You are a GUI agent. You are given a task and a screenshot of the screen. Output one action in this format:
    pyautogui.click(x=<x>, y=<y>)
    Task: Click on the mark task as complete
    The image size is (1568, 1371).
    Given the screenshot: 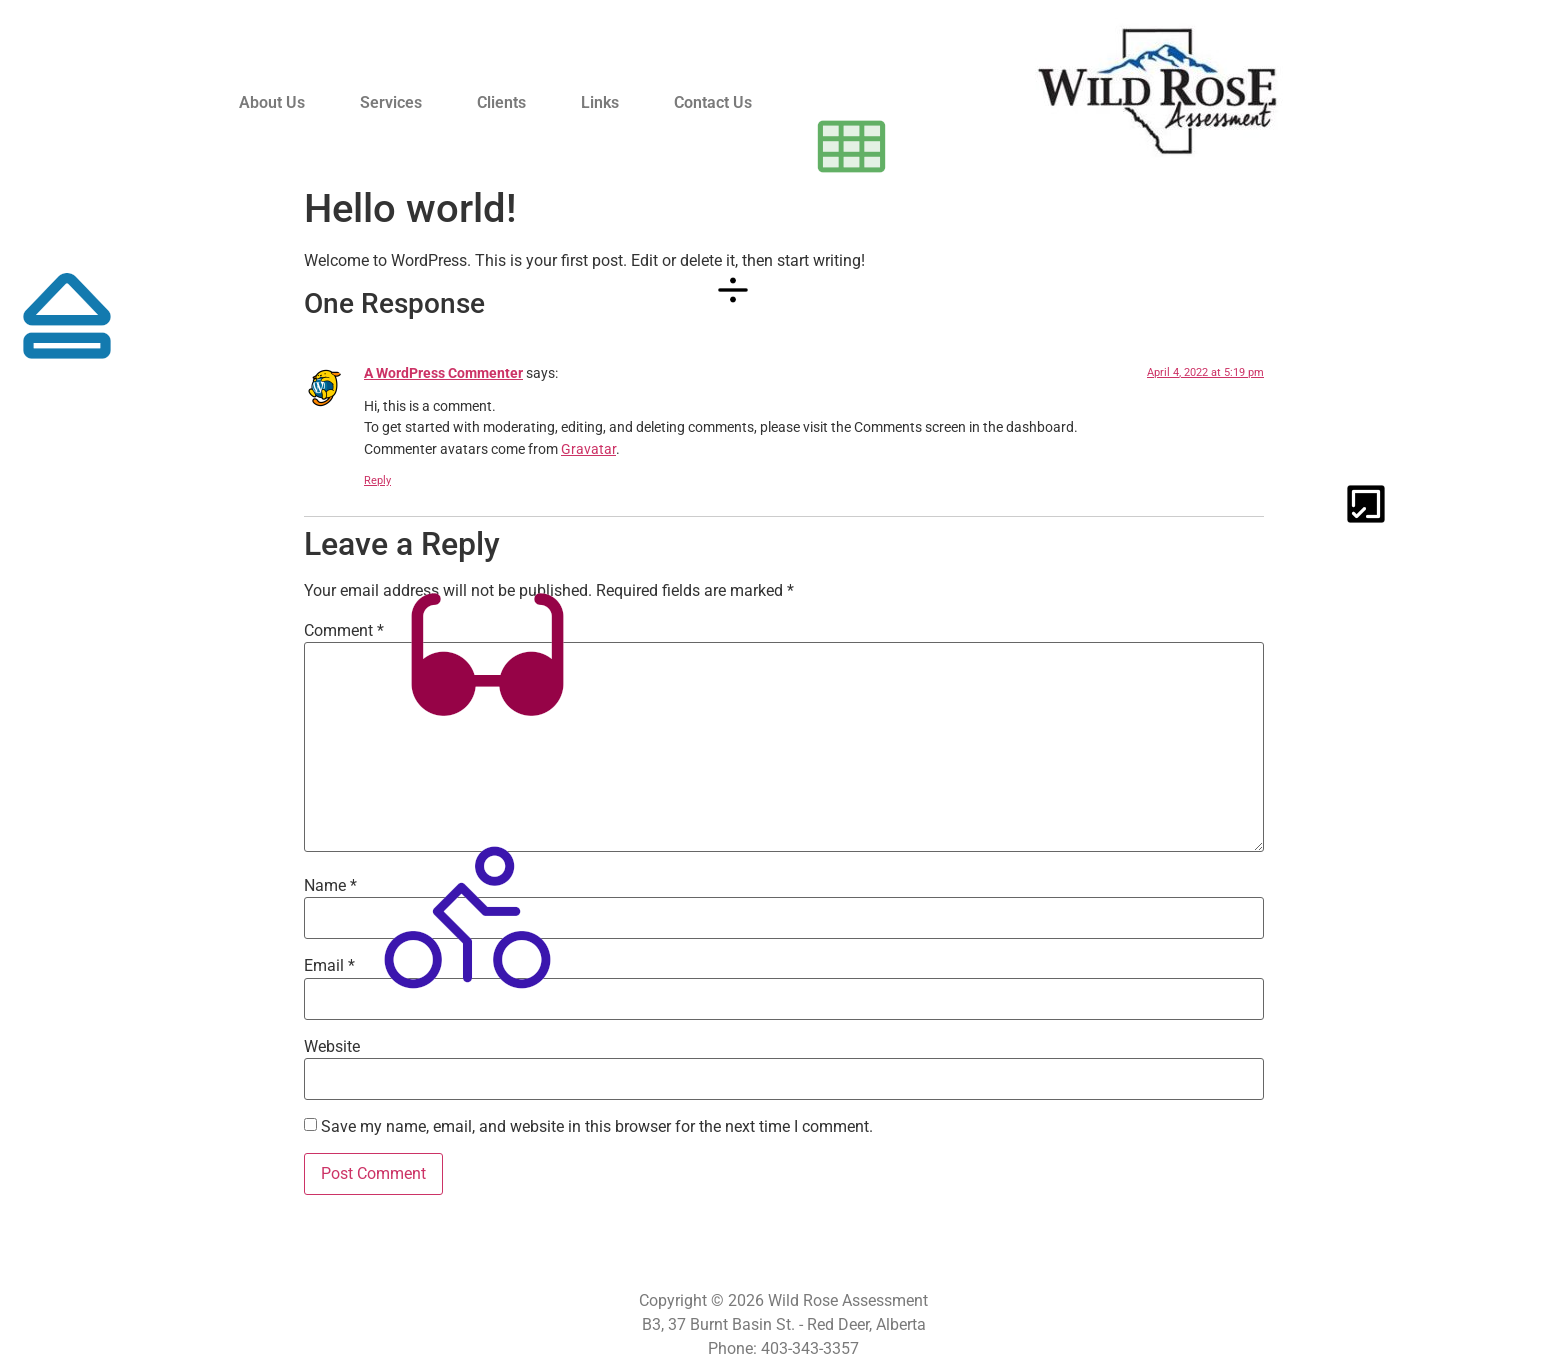 What is the action you would take?
    pyautogui.click(x=1366, y=504)
    